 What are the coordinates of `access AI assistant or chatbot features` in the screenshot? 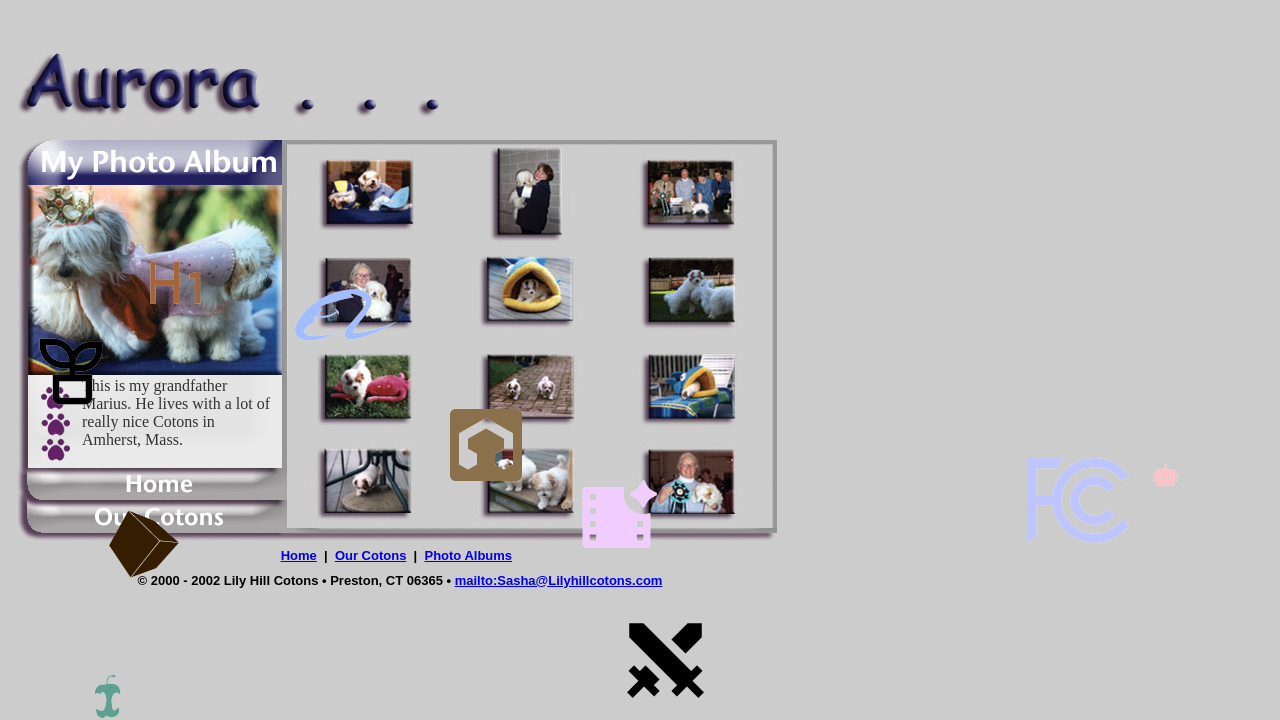 It's located at (1165, 476).